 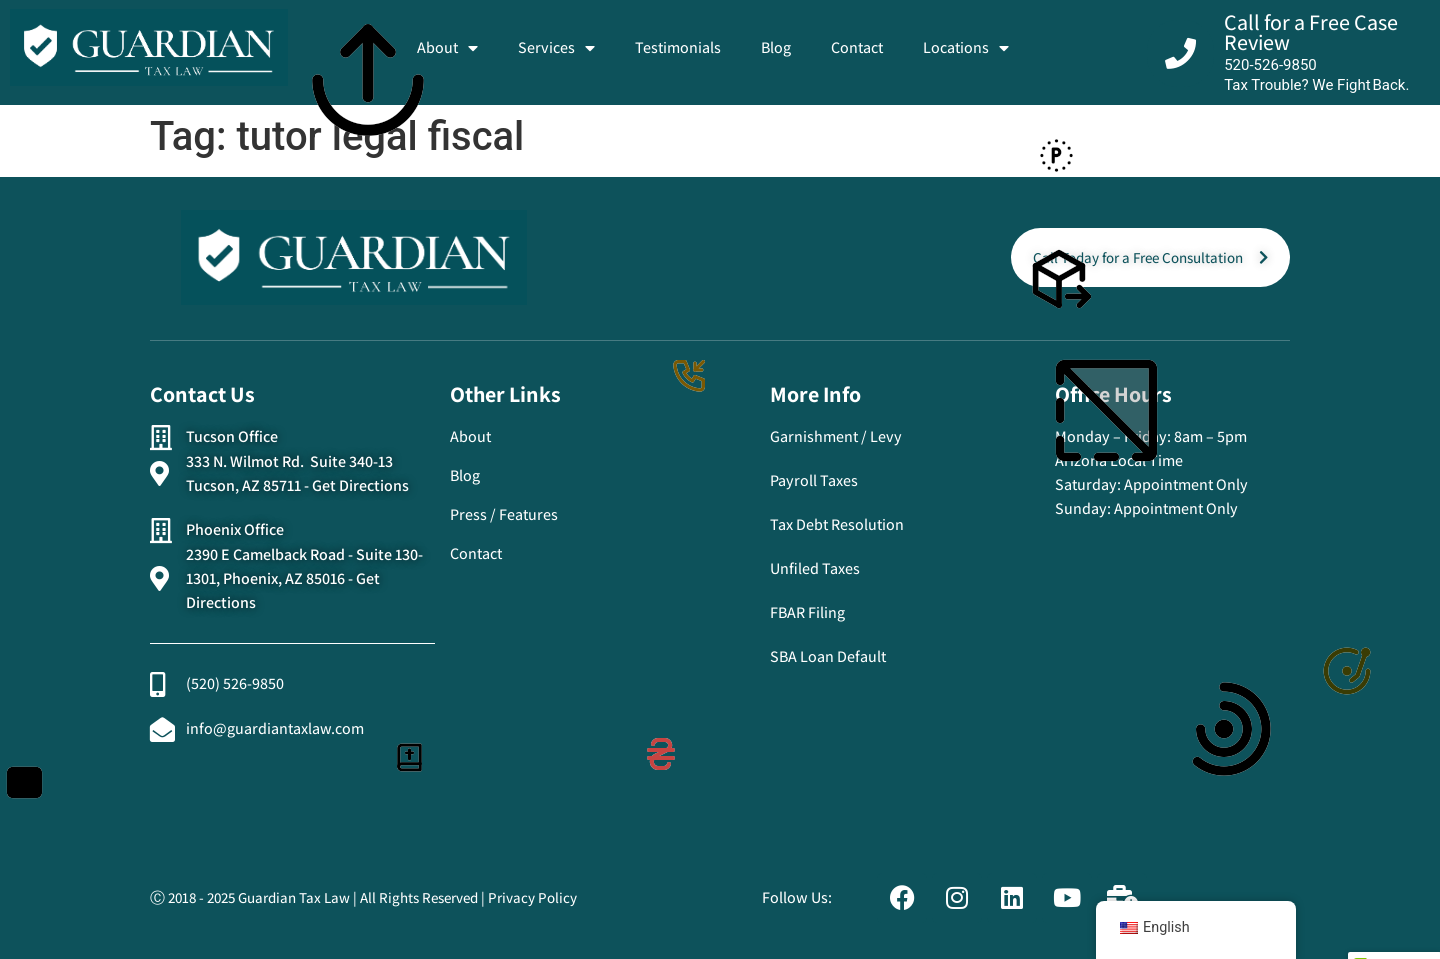 I want to click on export or send a package, so click(x=1059, y=279).